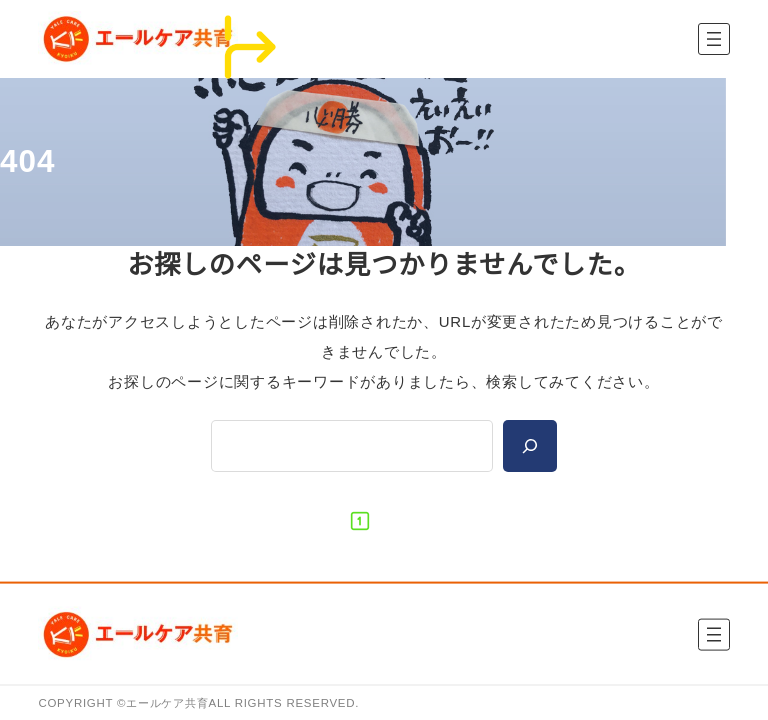  What do you see at coordinates (360, 521) in the screenshot?
I see `indicates first step in a sequence` at bounding box center [360, 521].